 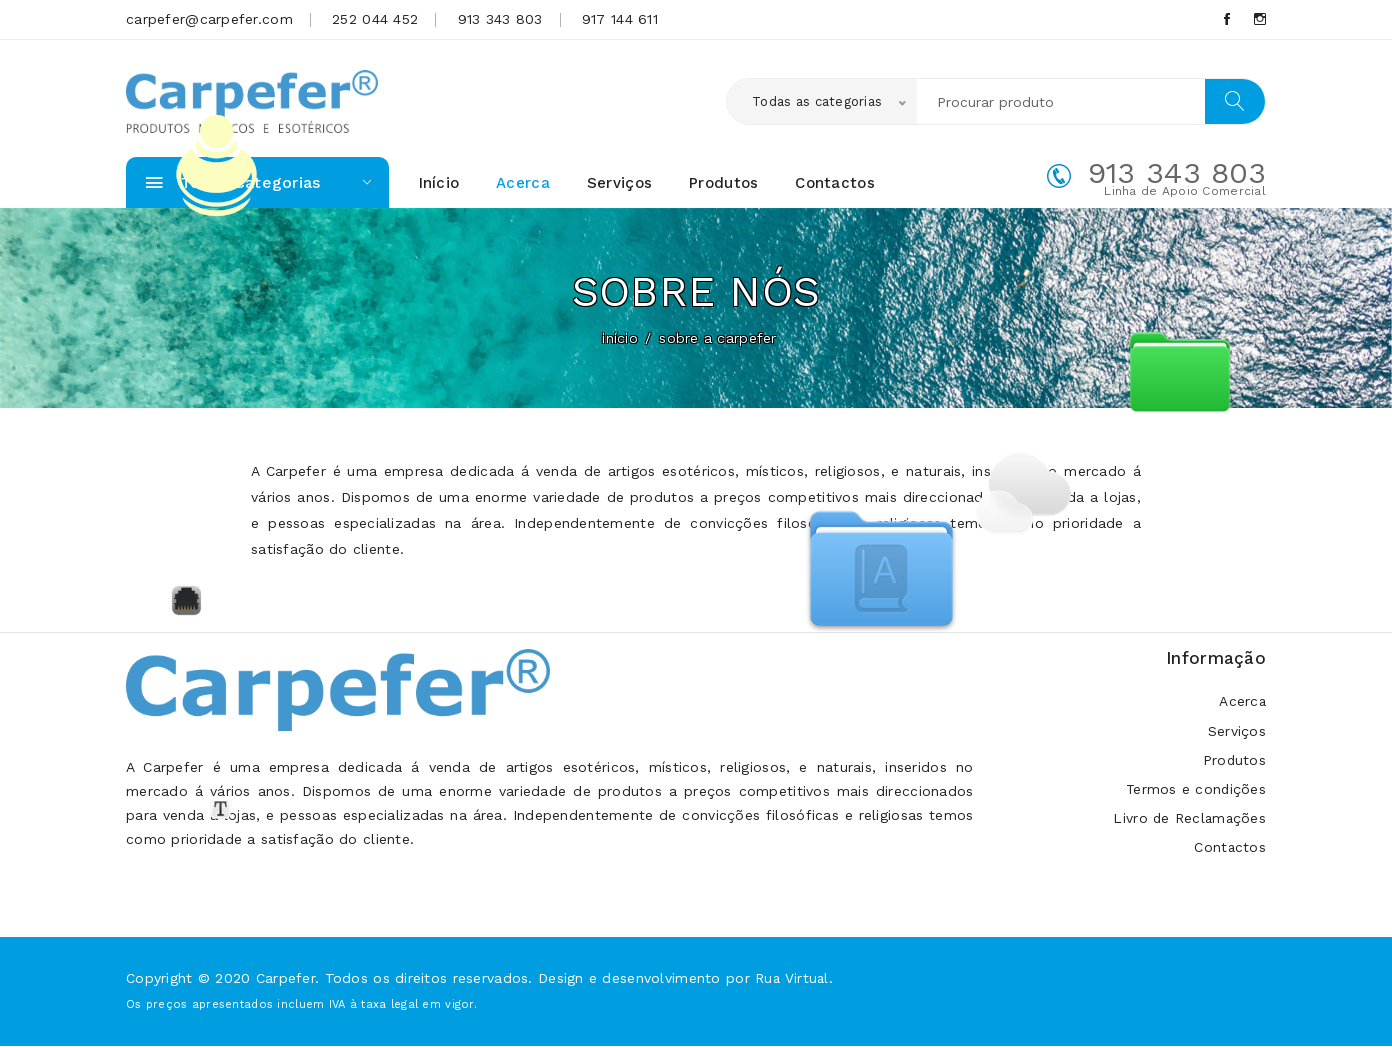 I want to click on open typography or font-related files folder, so click(x=881, y=568).